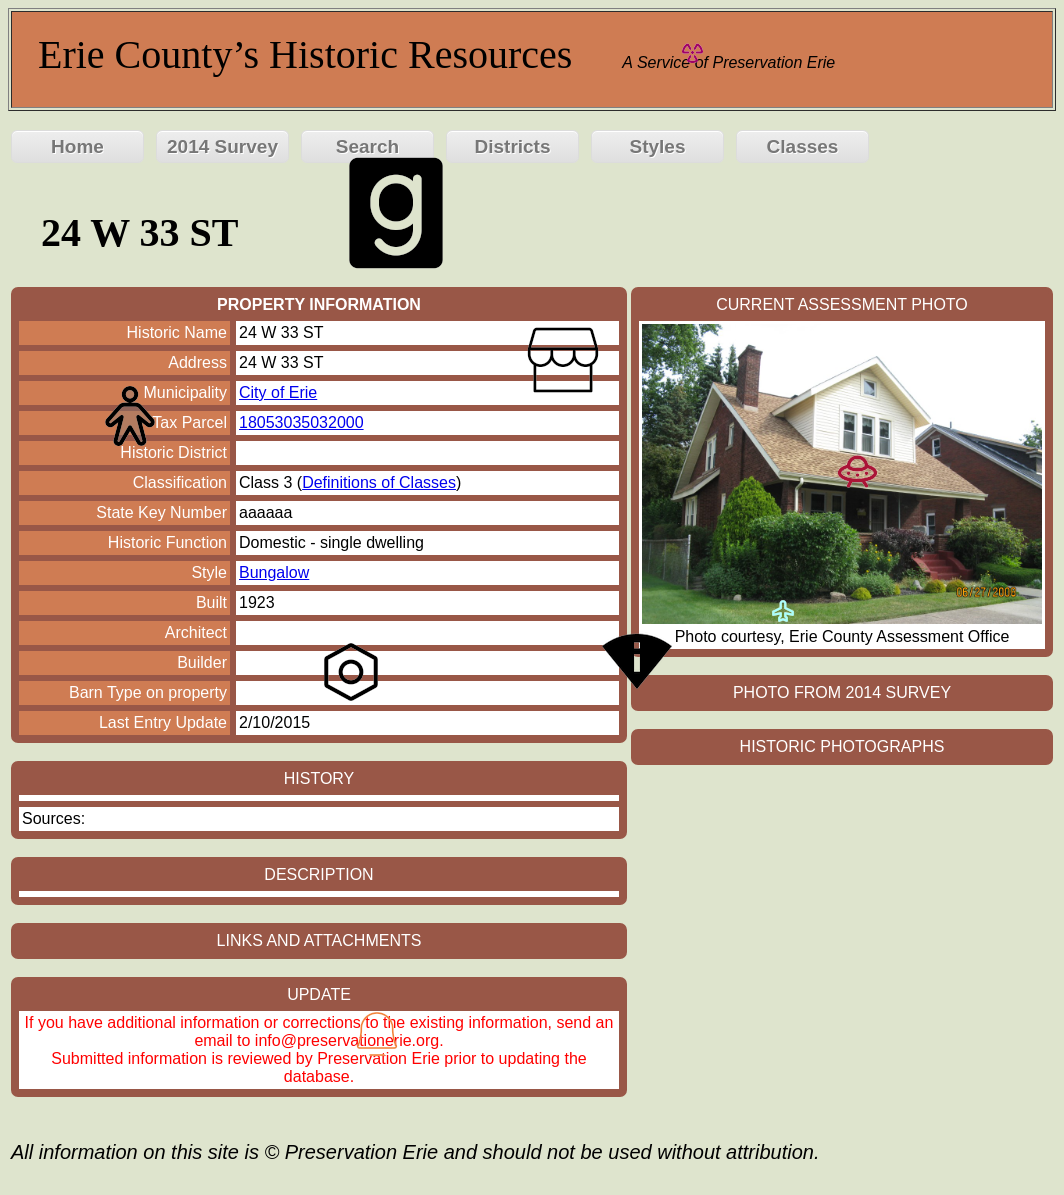 Image resolution: width=1064 pixels, height=1195 pixels. Describe the element at coordinates (130, 417) in the screenshot. I see `access your profile or account` at that location.